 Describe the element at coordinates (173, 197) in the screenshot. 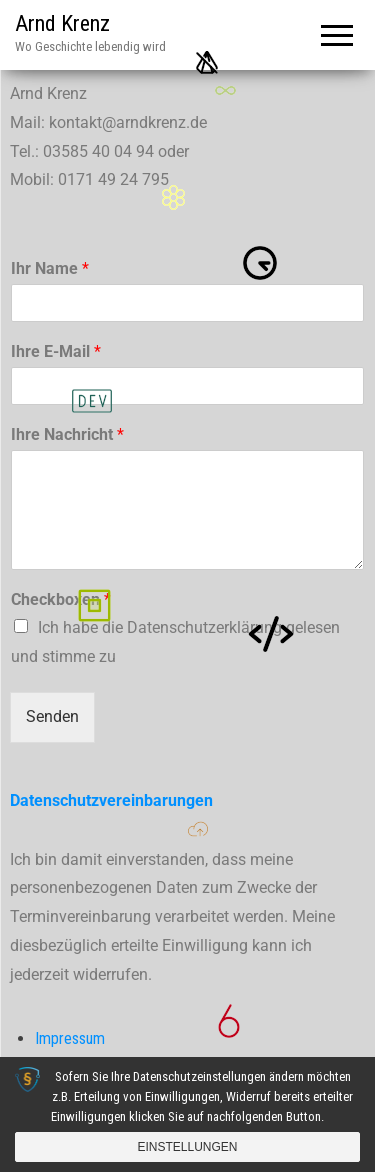

I see `view garden or plant-related content` at that location.